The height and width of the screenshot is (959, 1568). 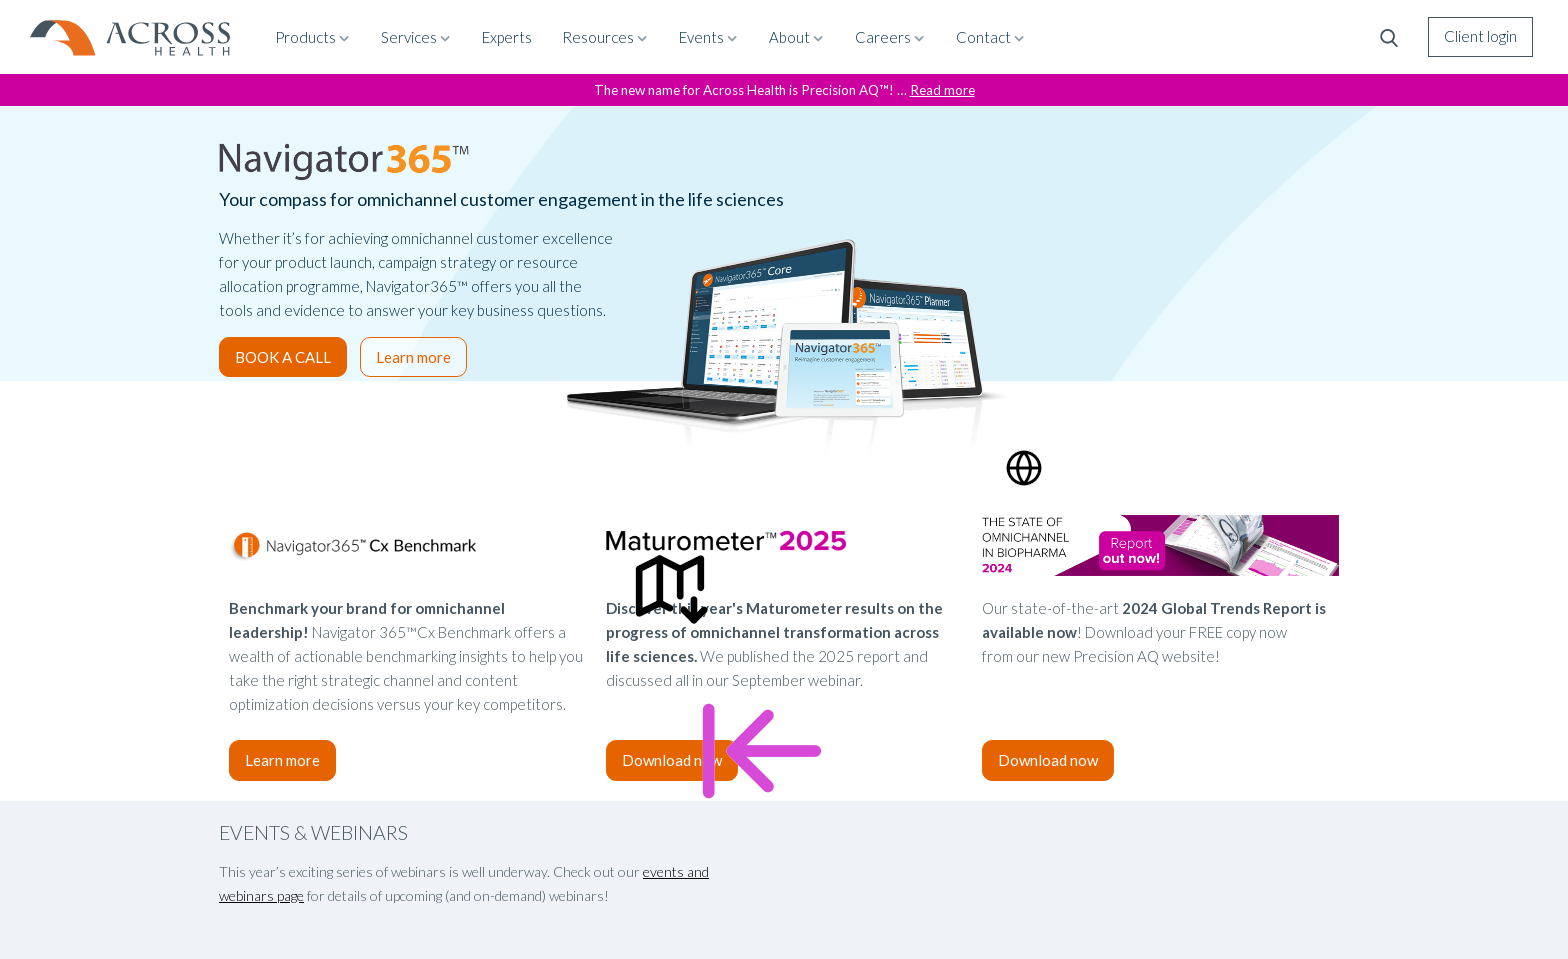 I want to click on switch to global or international settings, so click(x=1024, y=468).